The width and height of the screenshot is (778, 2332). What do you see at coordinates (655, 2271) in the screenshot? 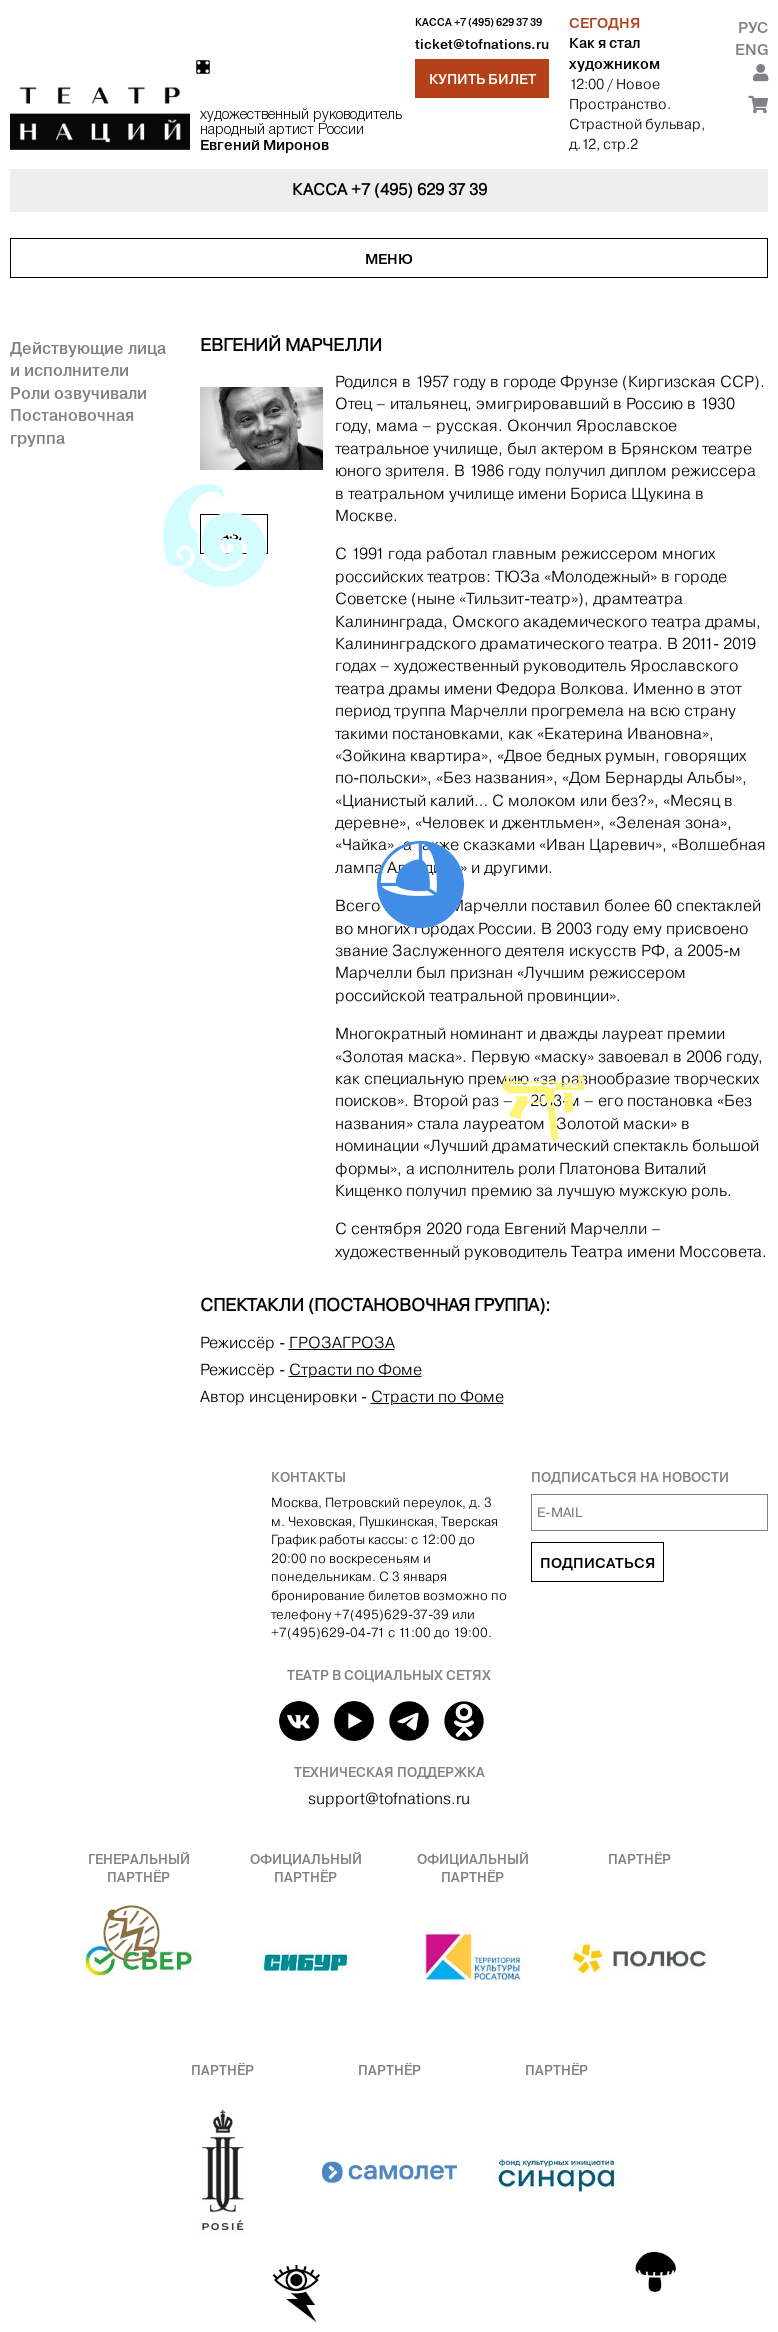
I see `mushroom power-up or collectible item` at bounding box center [655, 2271].